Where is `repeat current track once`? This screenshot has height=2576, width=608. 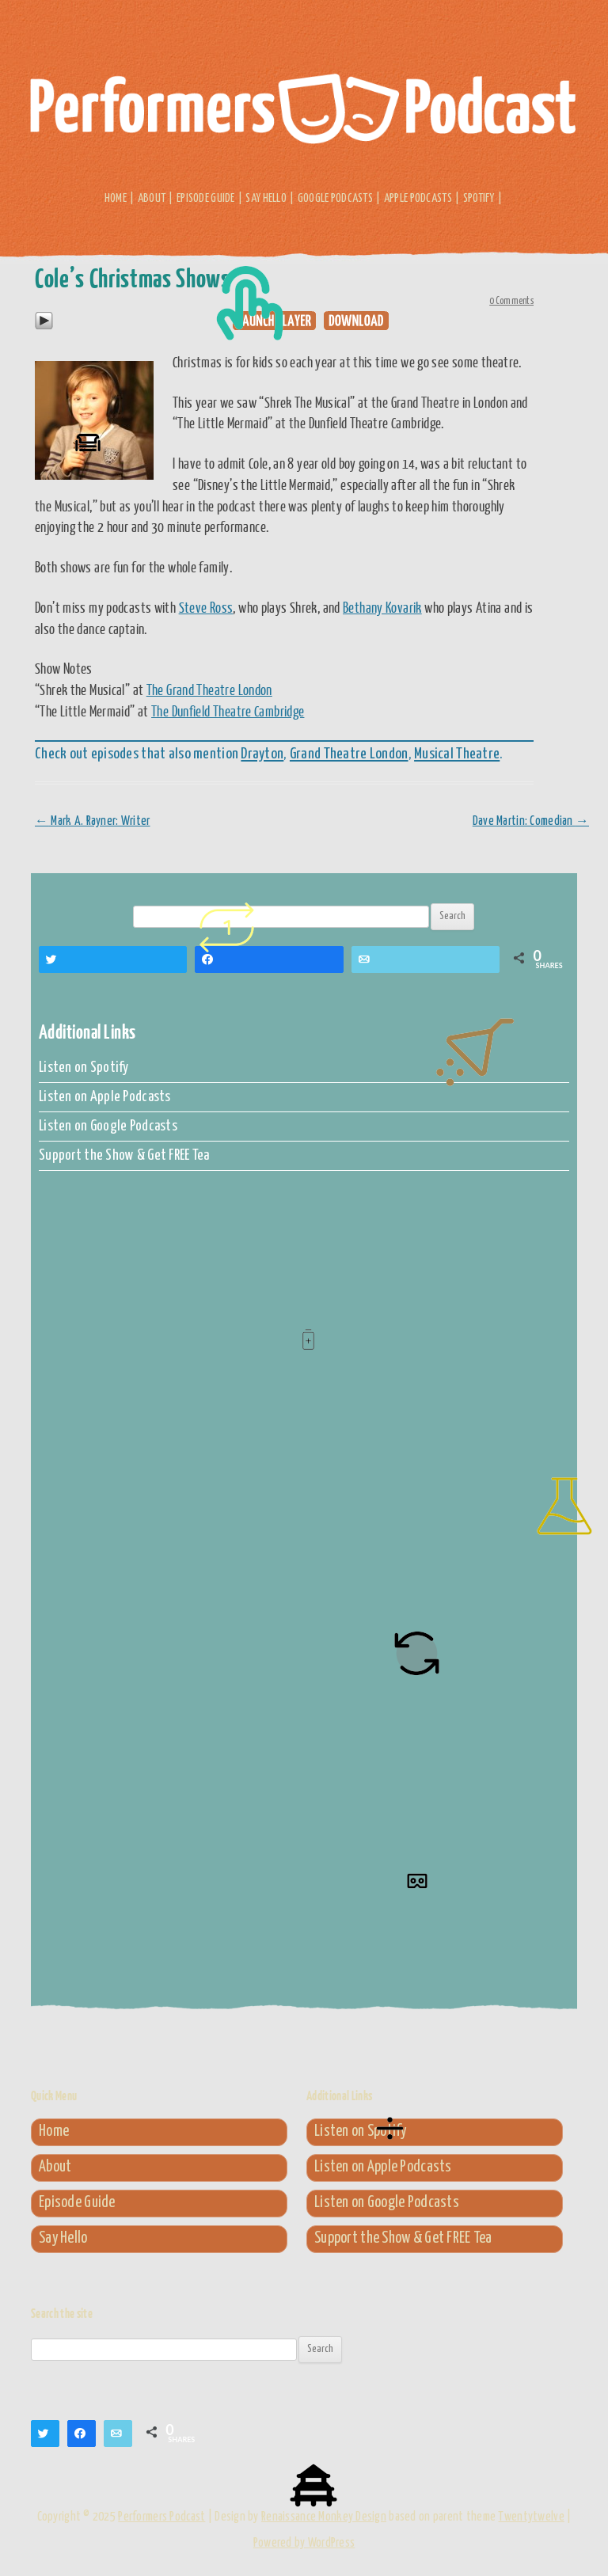
repeat current track once is located at coordinates (226, 927).